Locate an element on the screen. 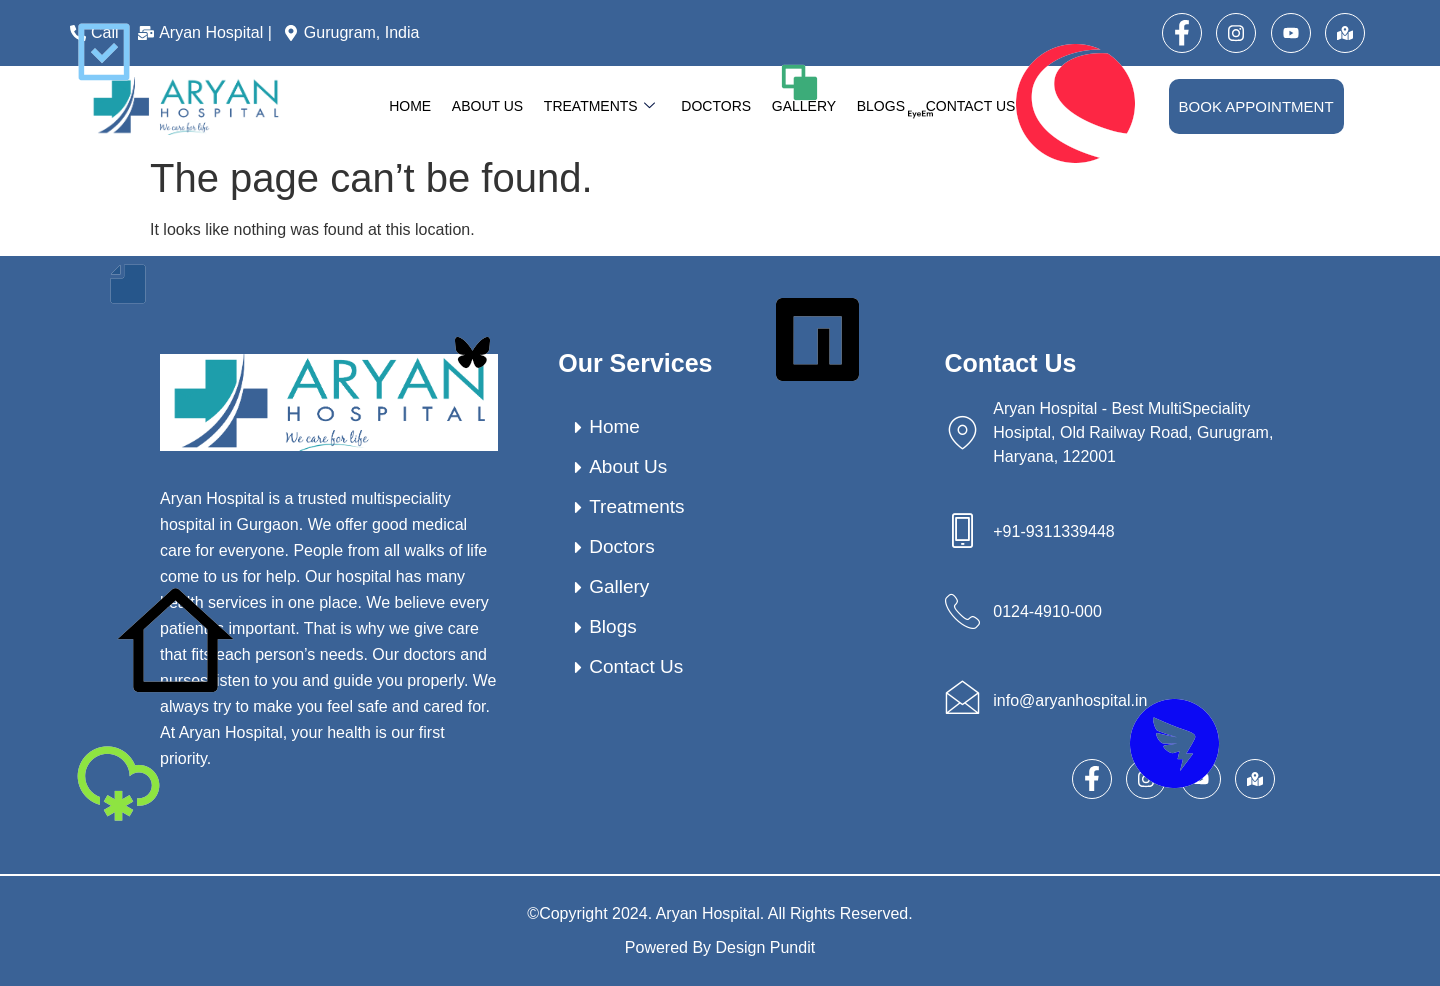 The image size is (1440, 986). indicates snowy weather conditions is located at coordinates (118, 783).